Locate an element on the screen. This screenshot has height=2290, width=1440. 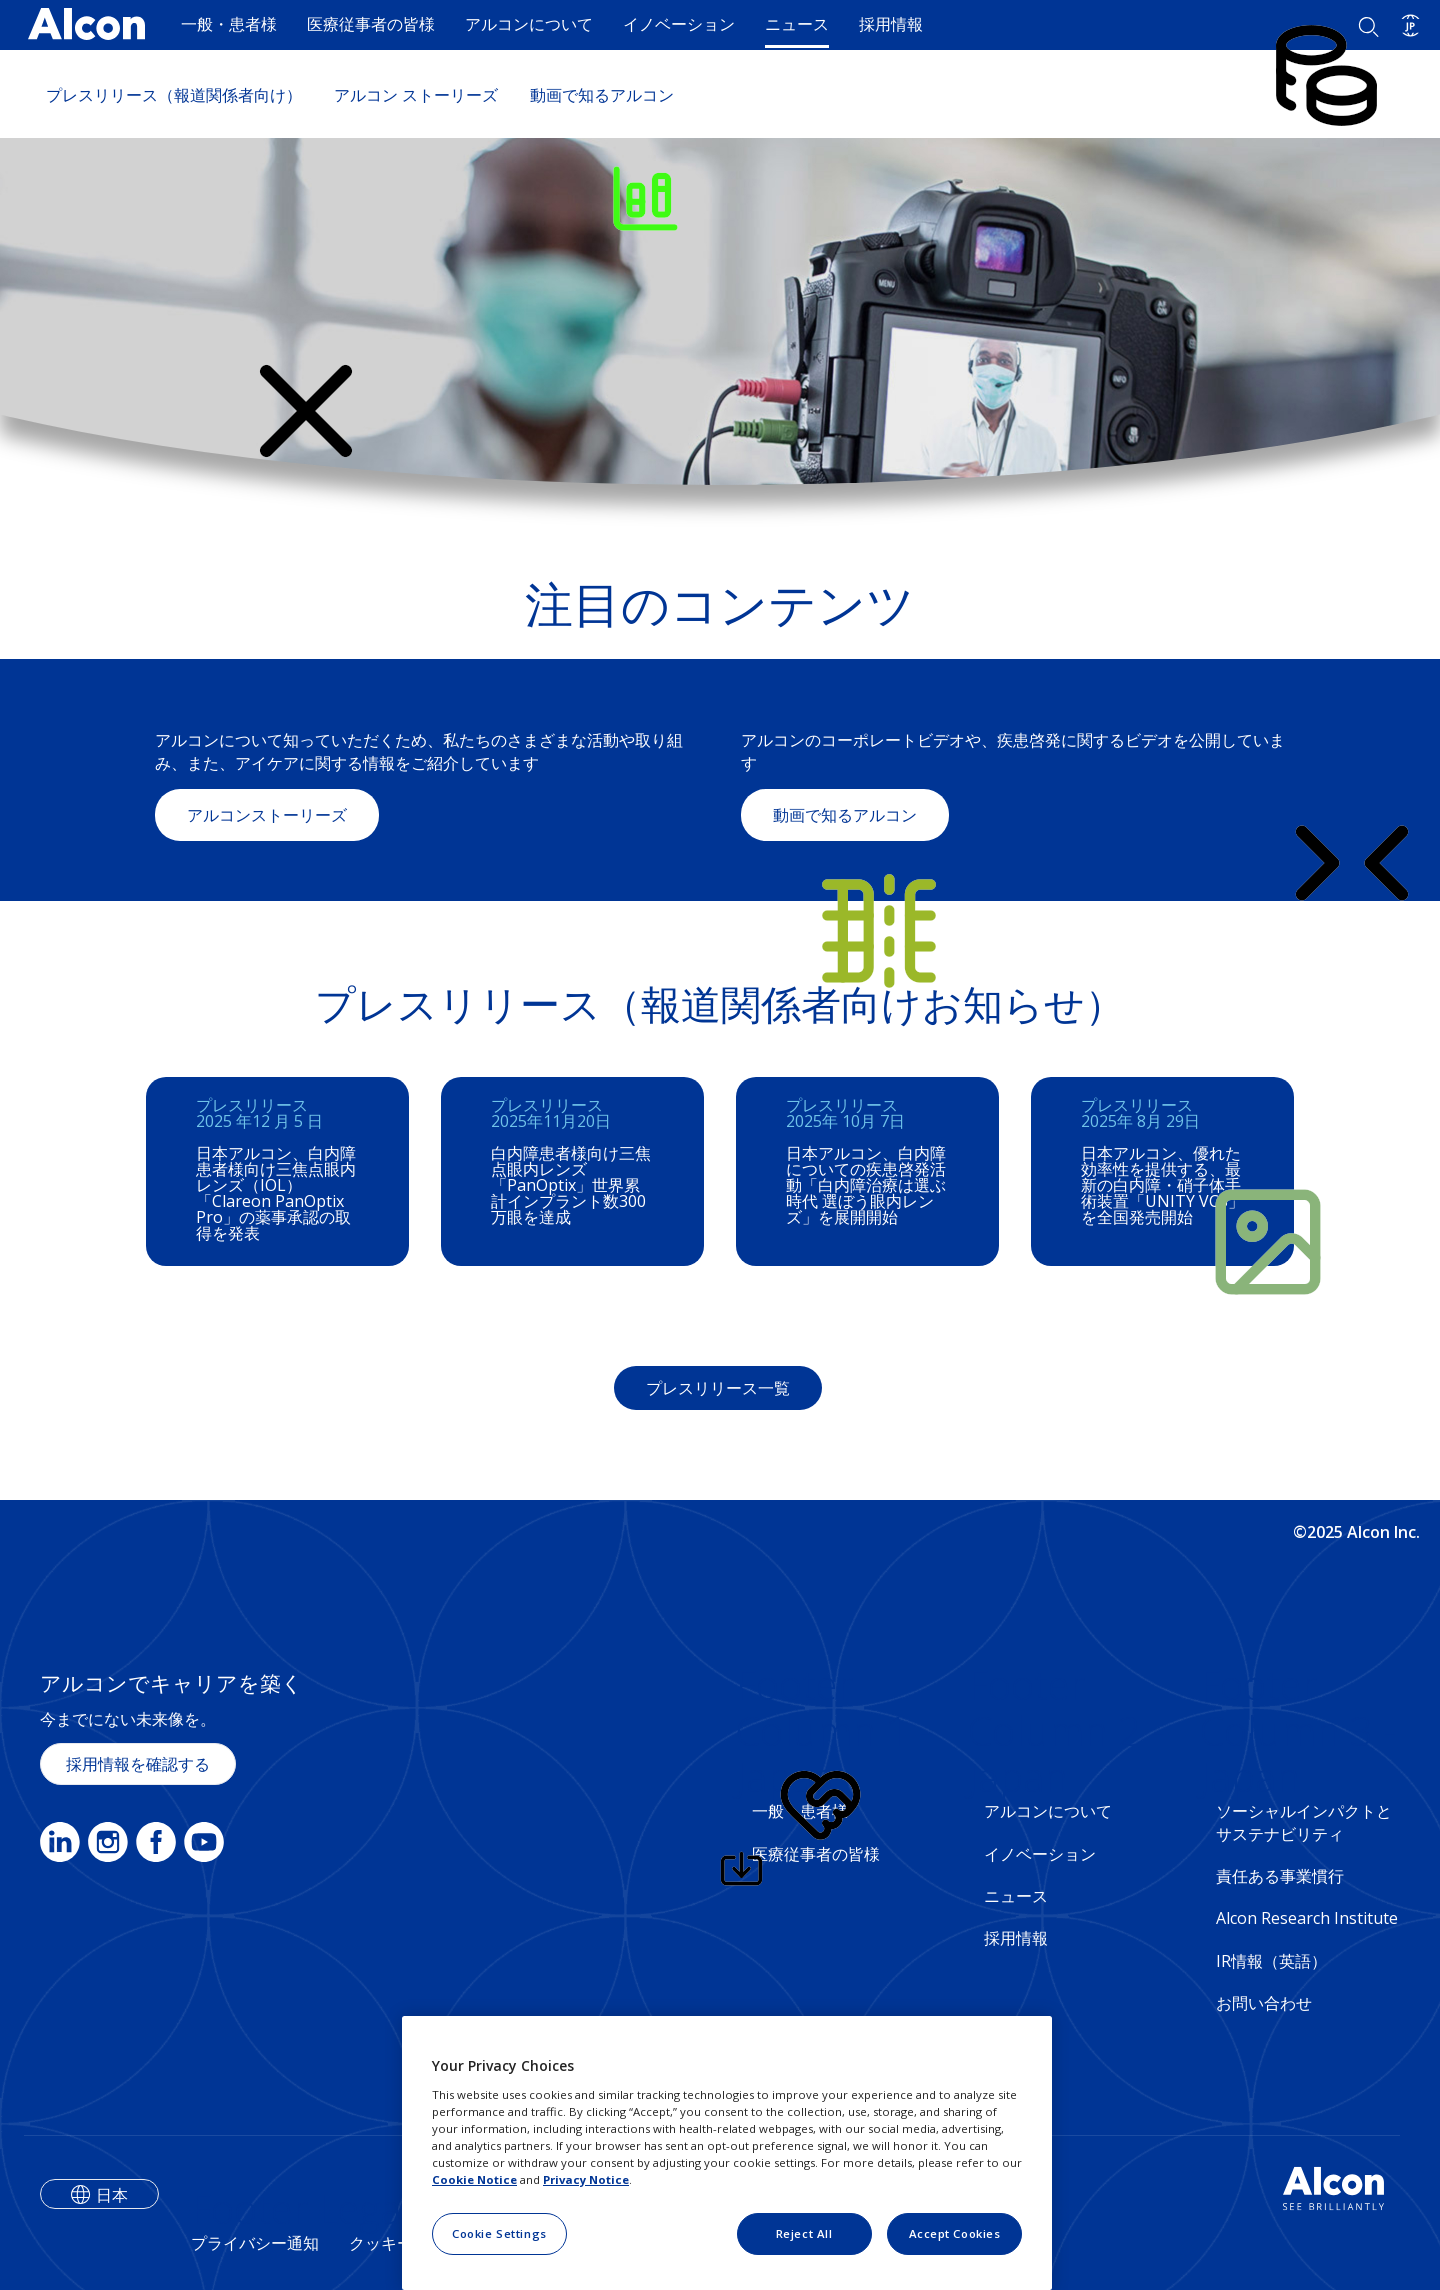
view your coin balance or currency is located at coordinates (1326, 75).